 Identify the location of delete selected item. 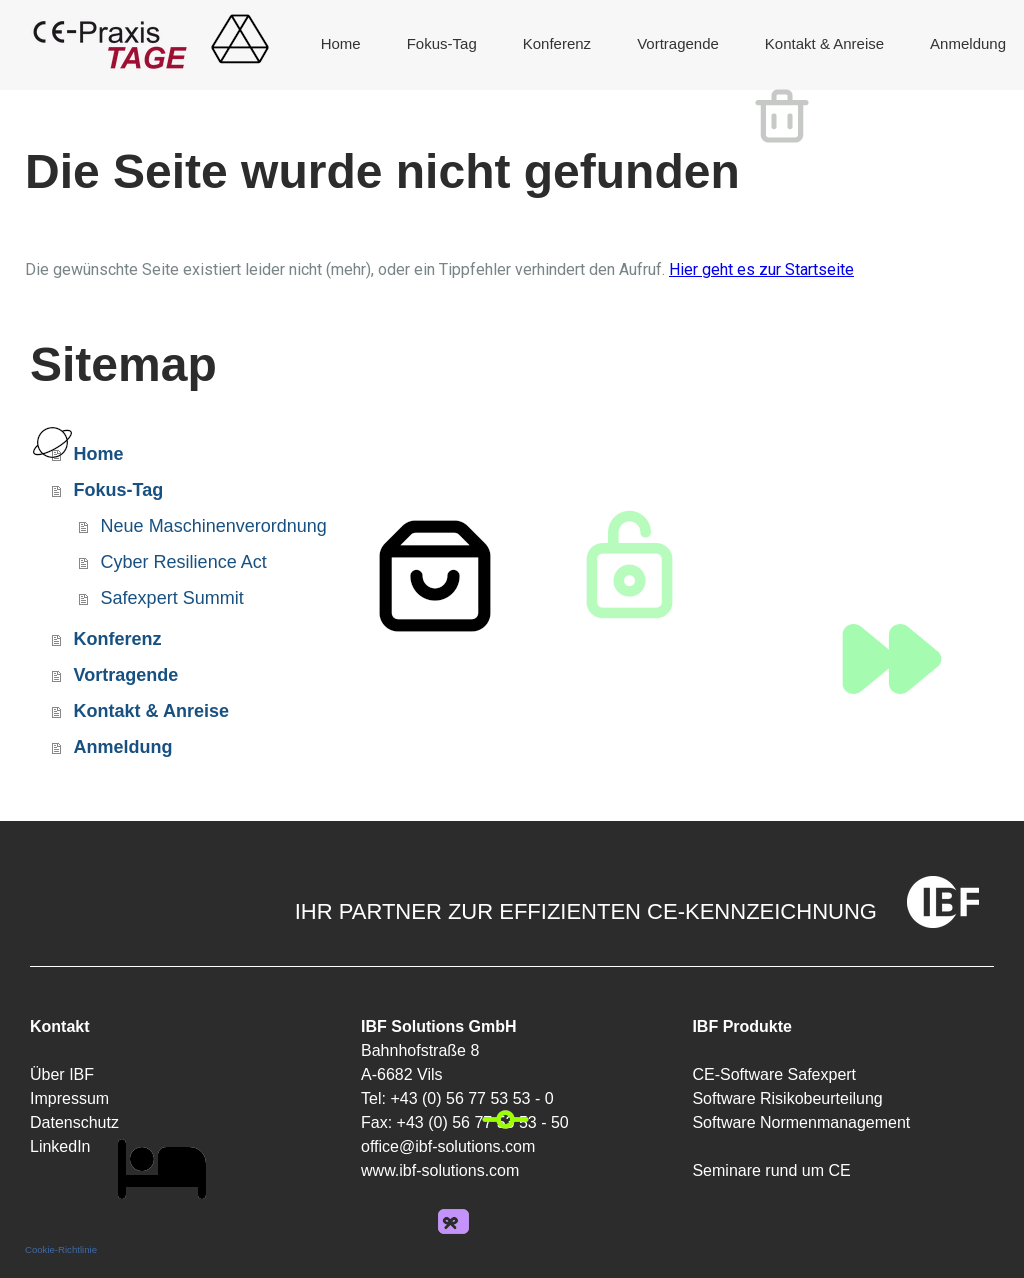
(782, 116).